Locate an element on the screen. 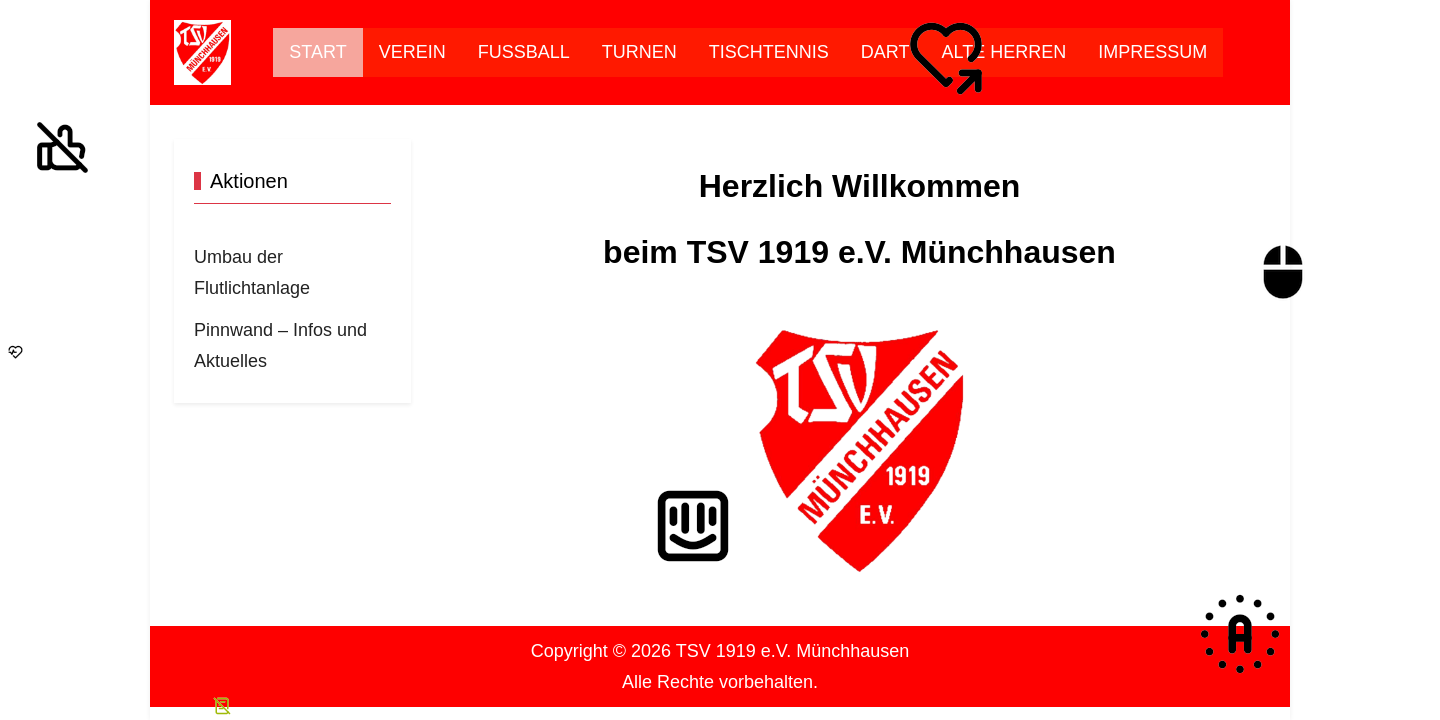 This screenshot has height=720, width=1440. notes feature disabled is located at coordinates (222, 706).